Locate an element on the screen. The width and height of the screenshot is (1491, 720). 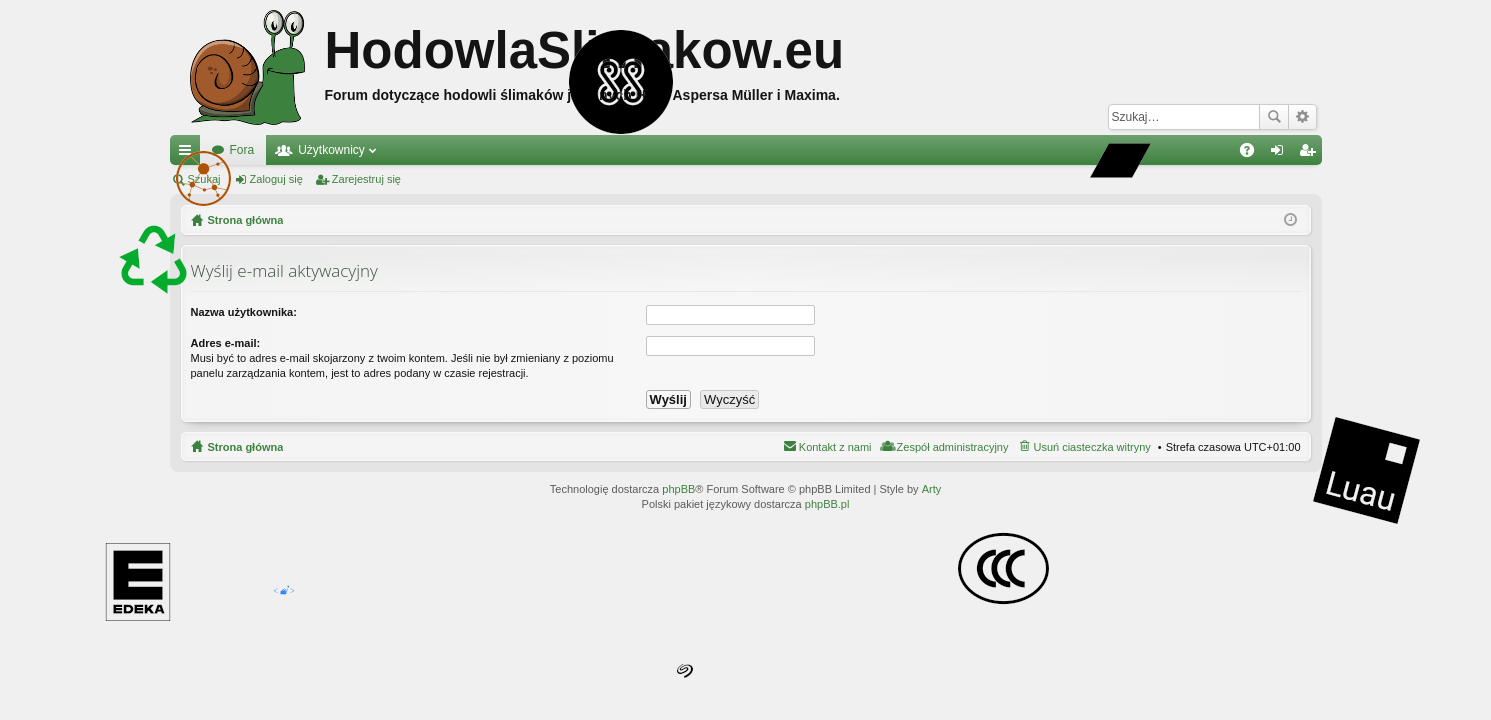
styled-components library logo is located at coordinates (284, 590).